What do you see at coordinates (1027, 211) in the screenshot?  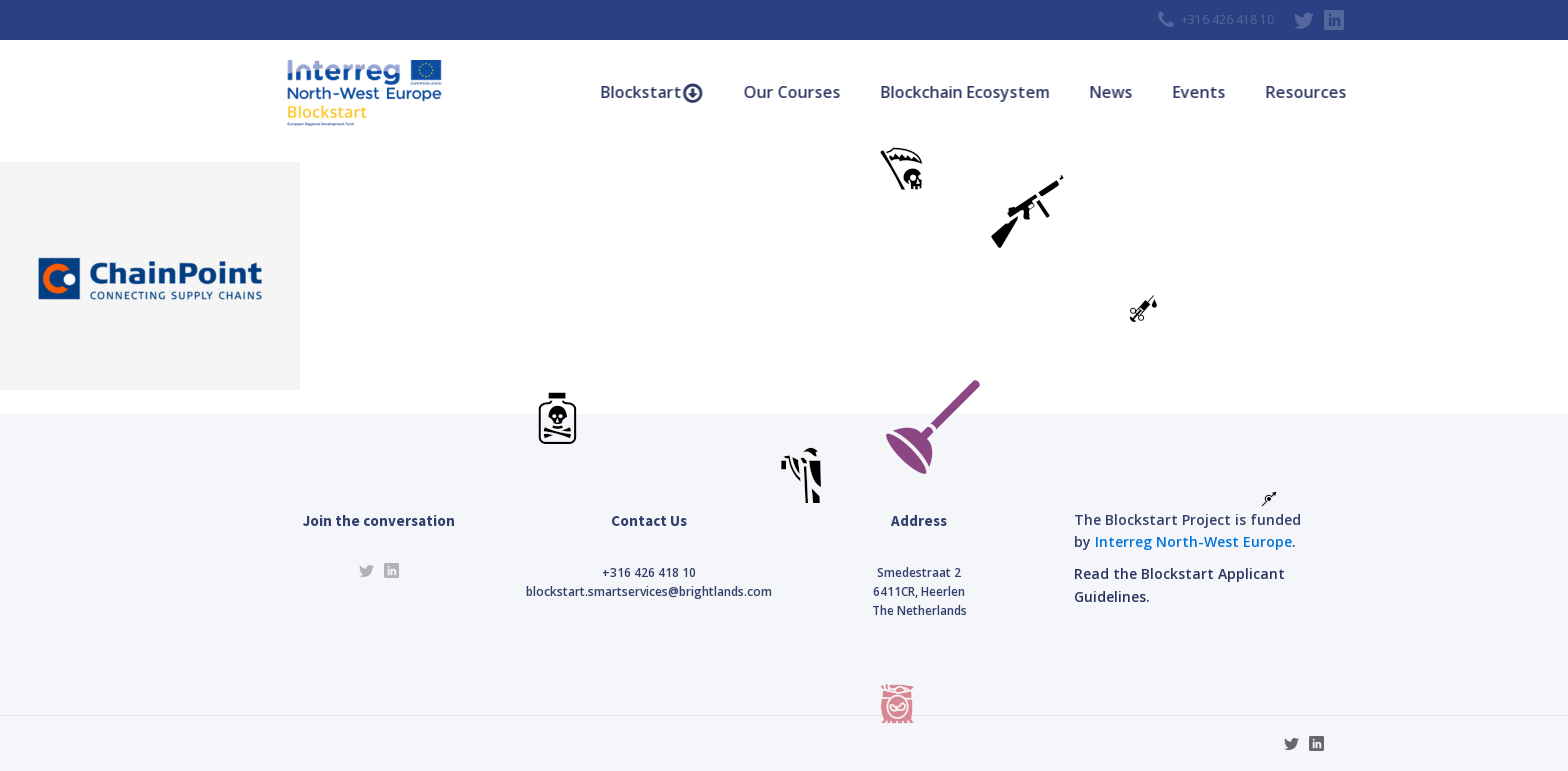 I see `select thompson submachine gun weapon` at bounding box center [1027, 211].